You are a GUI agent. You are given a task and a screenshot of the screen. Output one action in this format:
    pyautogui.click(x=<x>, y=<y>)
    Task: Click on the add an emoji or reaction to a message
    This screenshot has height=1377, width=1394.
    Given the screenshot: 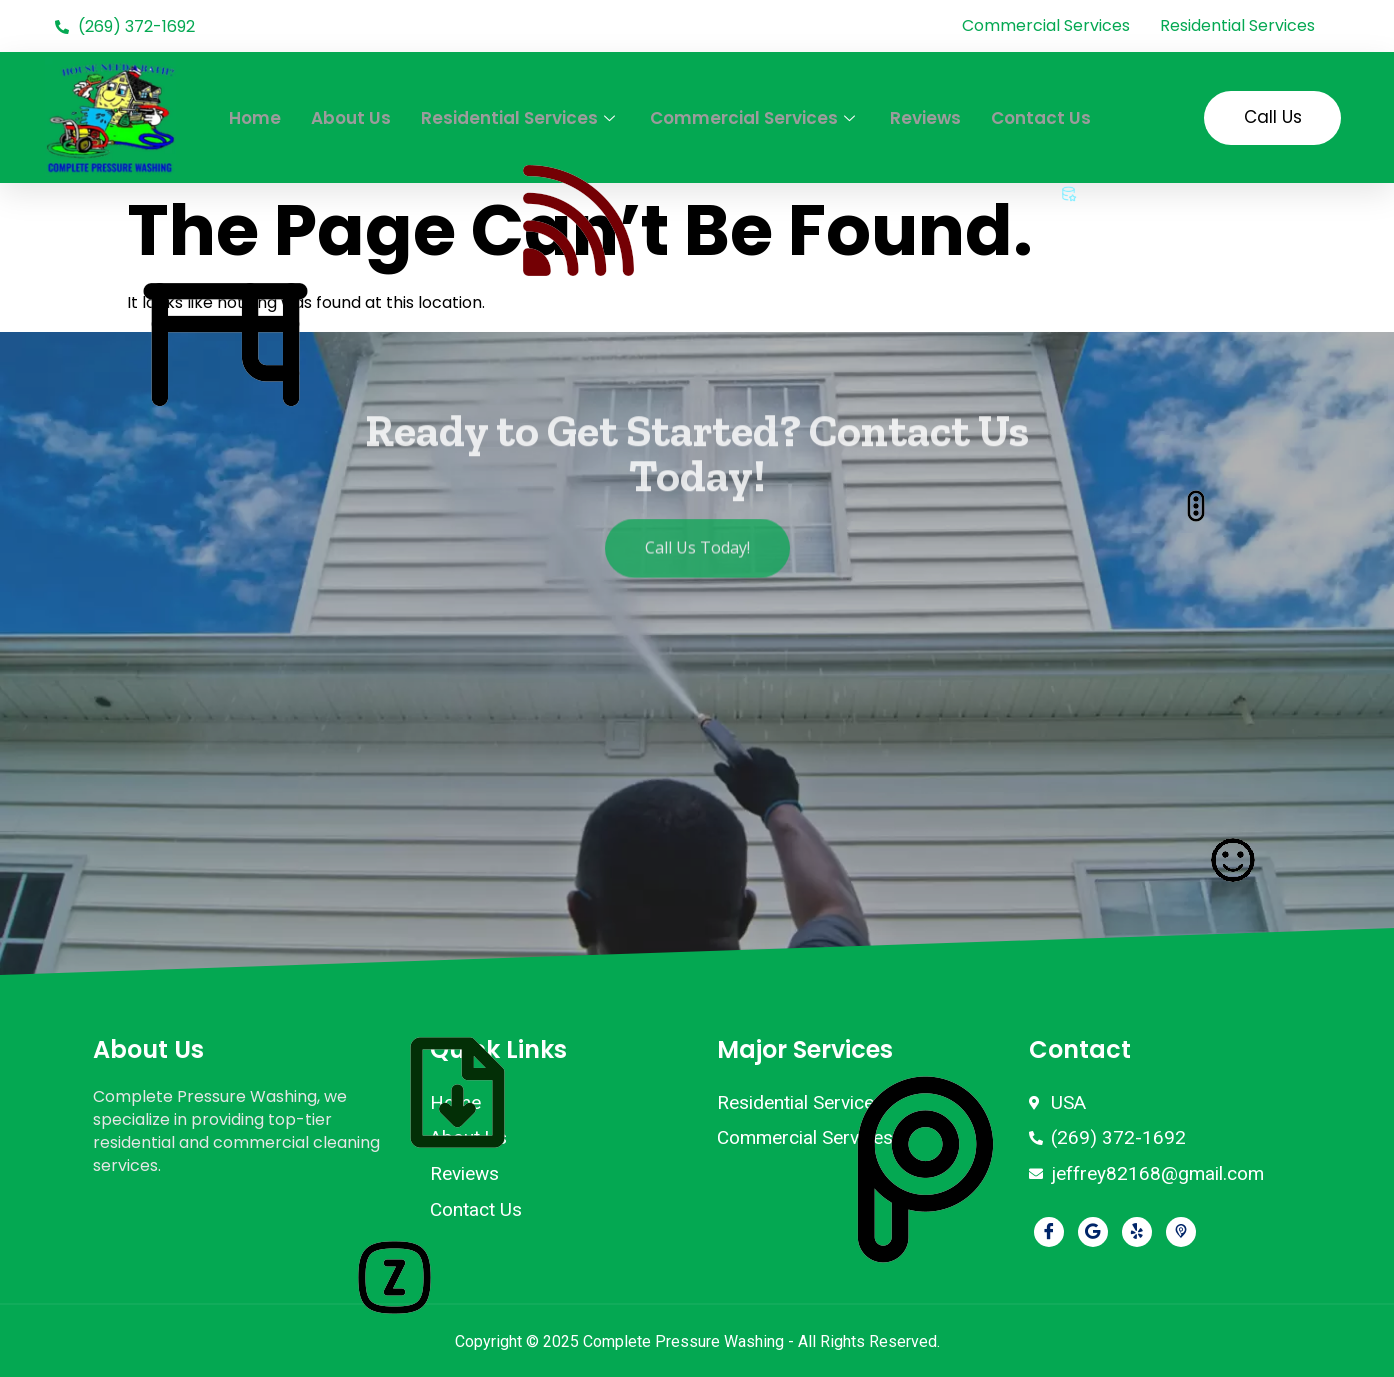 What is the action you would take?
    pyautogui.click(x=1233, y=860)
    